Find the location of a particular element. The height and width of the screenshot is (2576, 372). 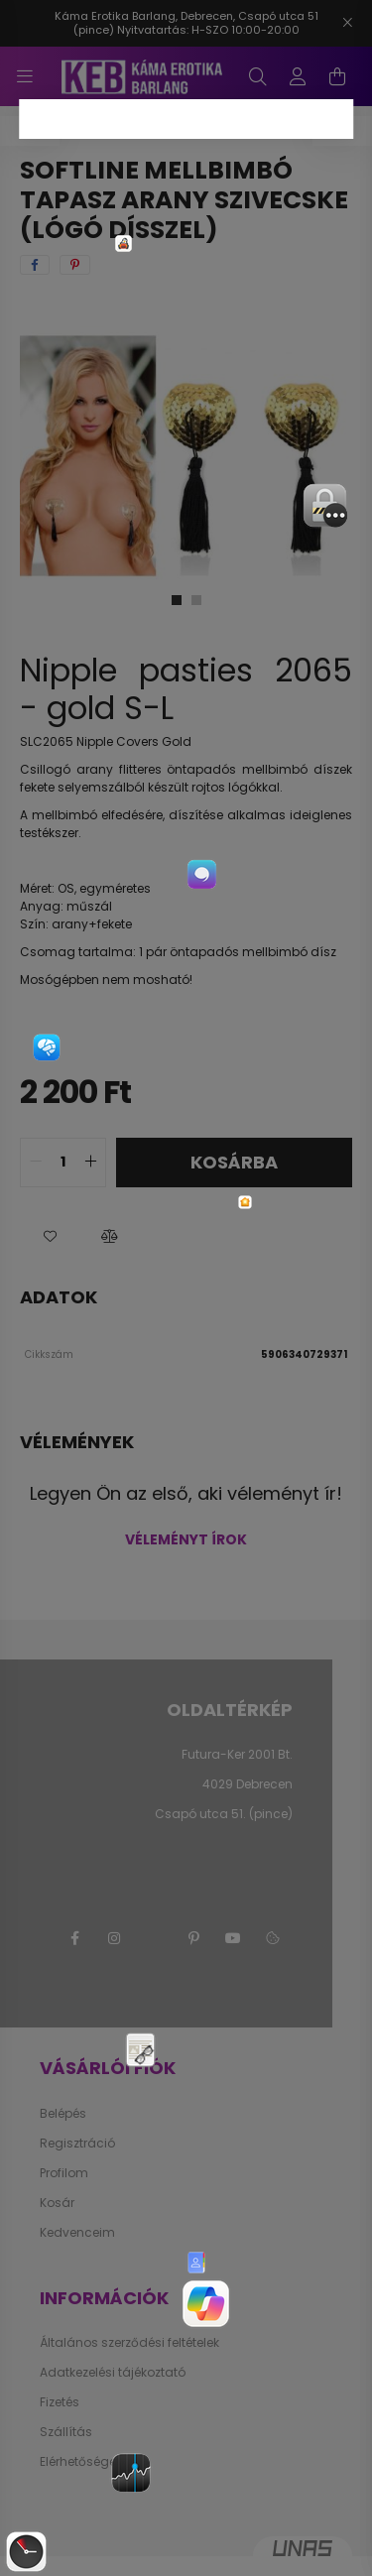

open gnome evolution calendar alarm notifications is located at coordinates (26, 2551).